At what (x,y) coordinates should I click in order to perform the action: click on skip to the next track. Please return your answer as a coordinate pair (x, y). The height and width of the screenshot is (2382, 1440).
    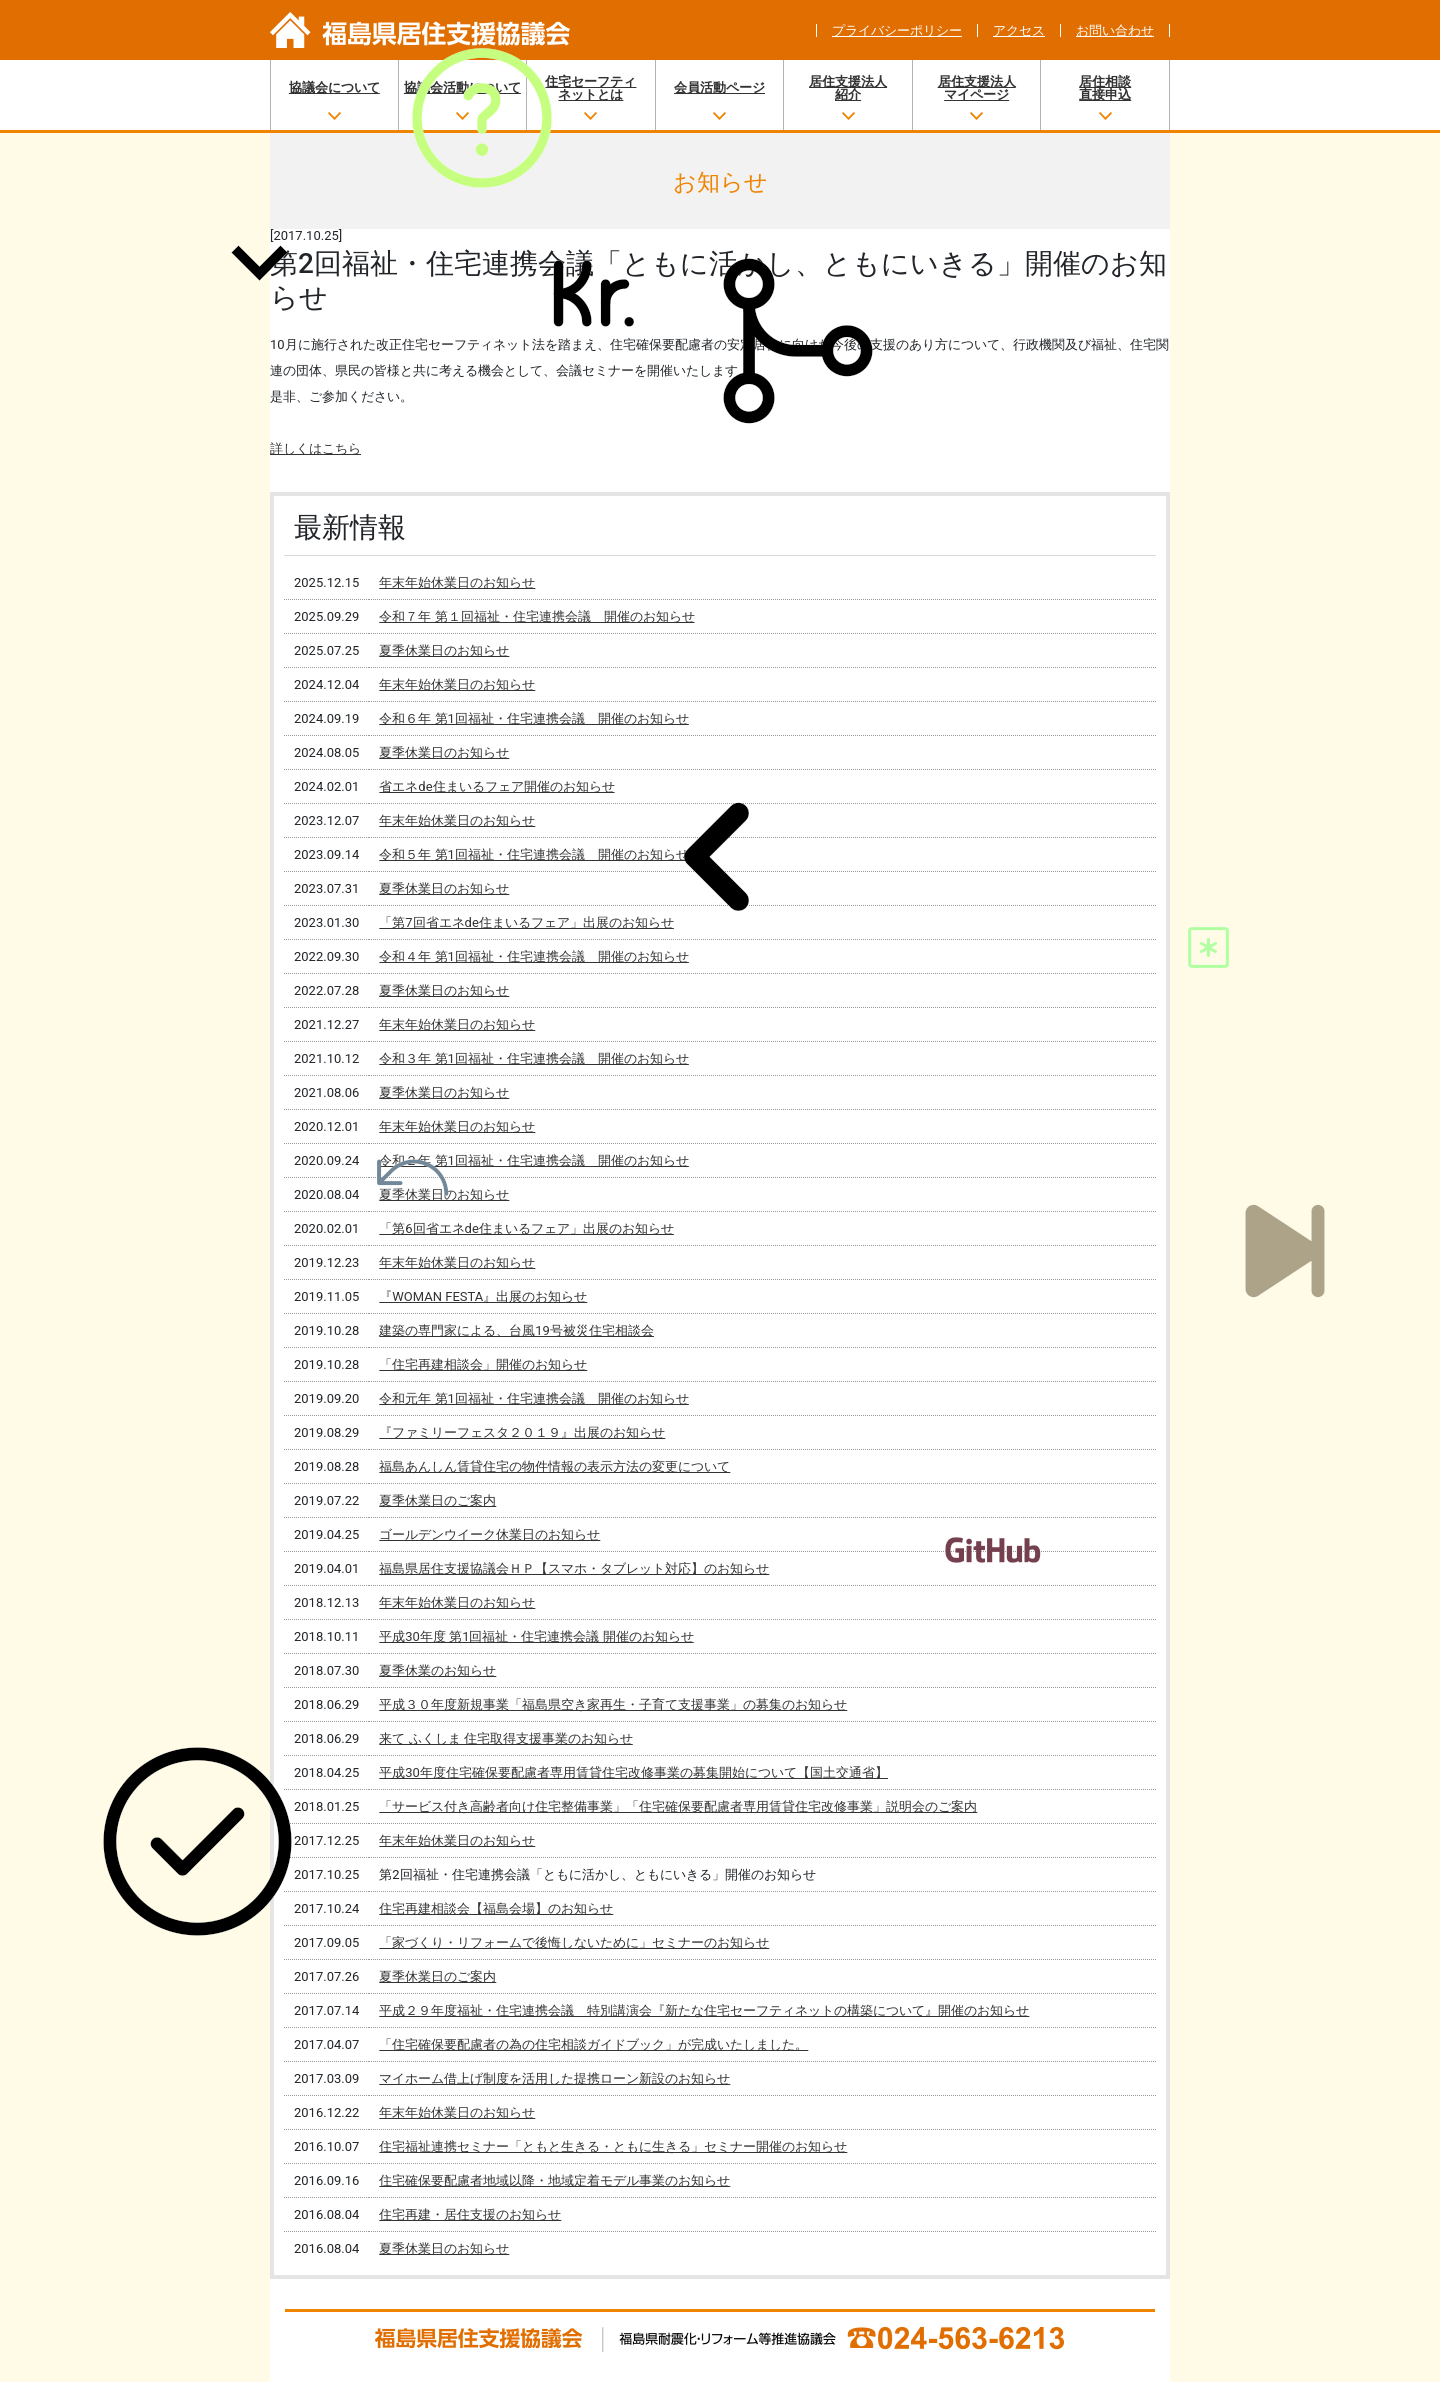
    Looking at the image, I should click on (1285, 1251).